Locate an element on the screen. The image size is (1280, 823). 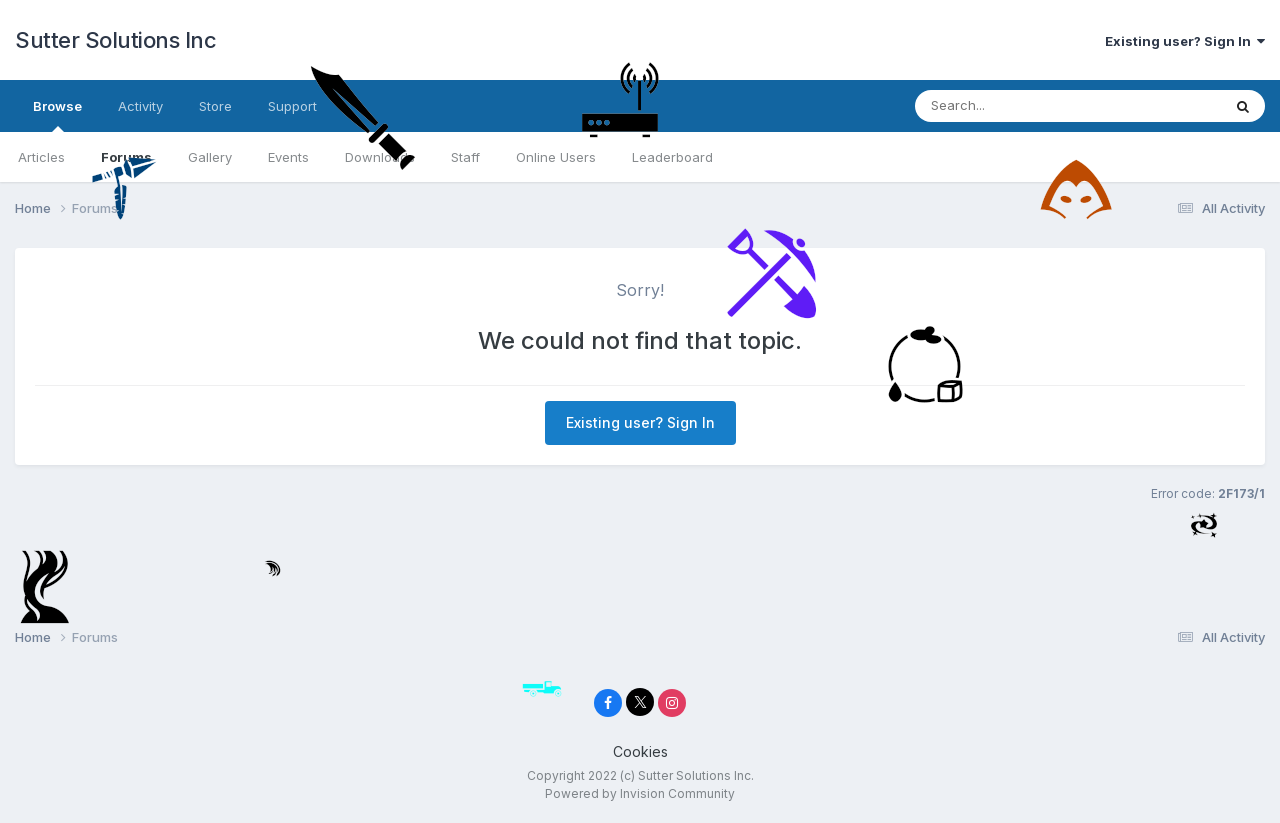
equip a knife or melee weapon is located at coordinates (363, 118).